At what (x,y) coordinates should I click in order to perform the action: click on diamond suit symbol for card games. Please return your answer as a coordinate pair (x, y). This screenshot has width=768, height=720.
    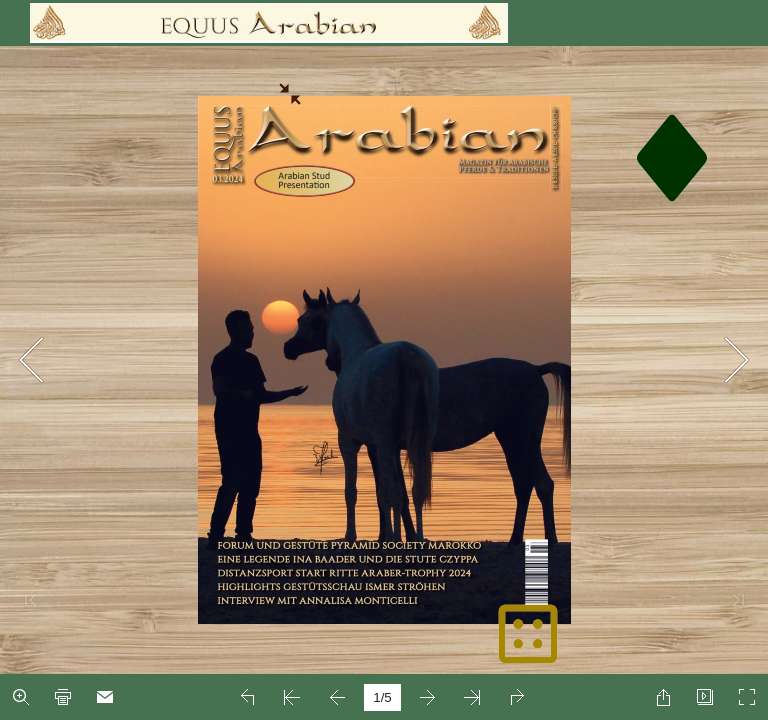
    Looking at the image, I should click on (672, 158).